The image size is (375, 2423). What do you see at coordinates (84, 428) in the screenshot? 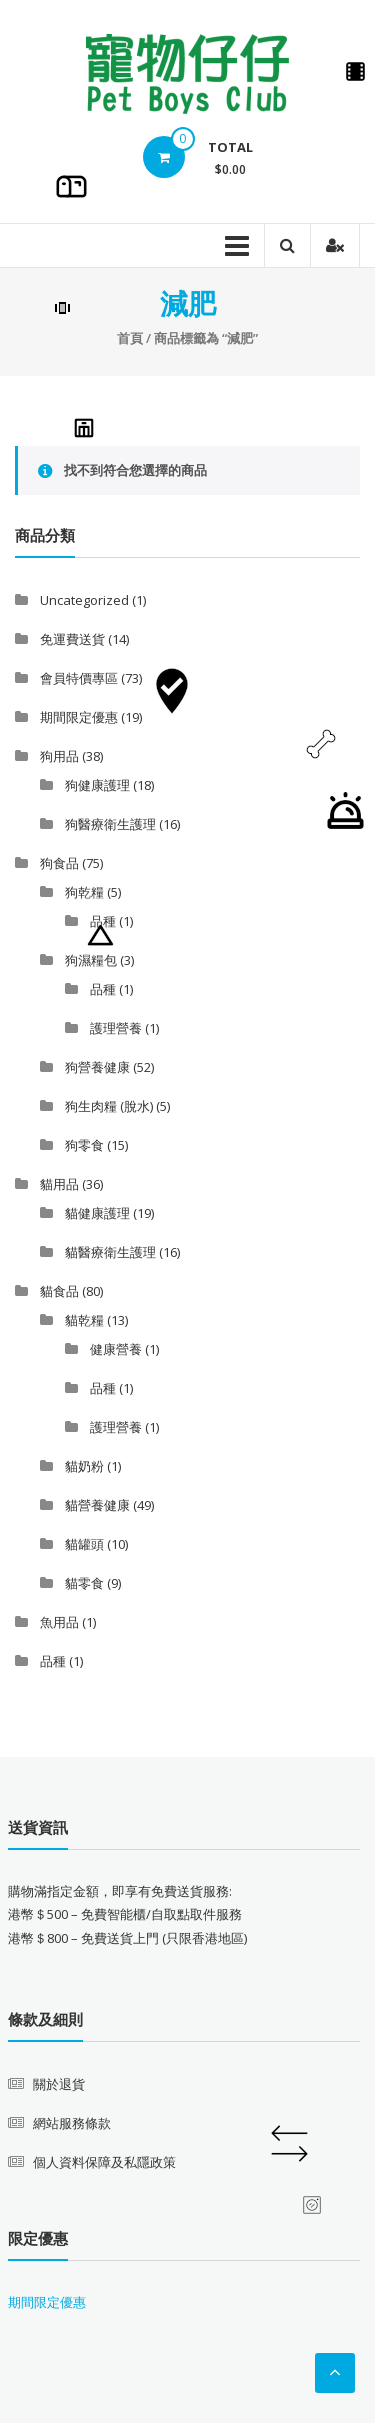
I see `indicates elevator access or location` at bounding box center [84, 428].